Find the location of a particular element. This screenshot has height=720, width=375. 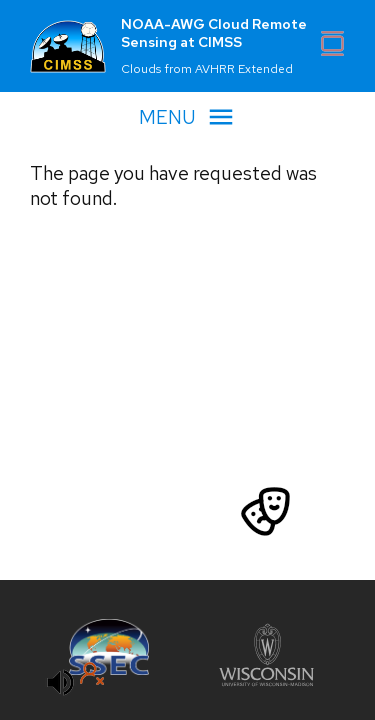

increase or unmute audio volume is located at coordinates (60, 682).